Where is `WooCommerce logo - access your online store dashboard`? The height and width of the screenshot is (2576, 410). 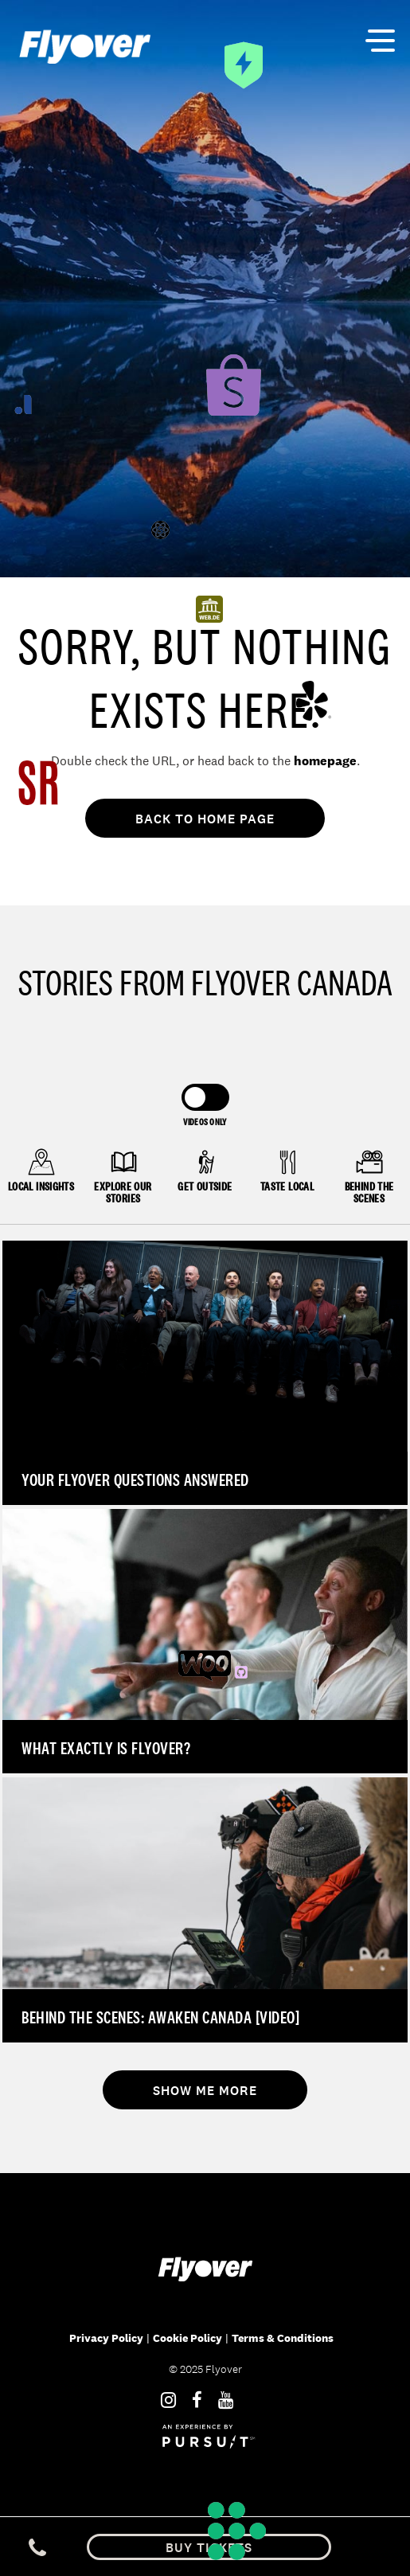 WooCommerce logo - access your online store dashboard is located at coordinates (205, 1666).